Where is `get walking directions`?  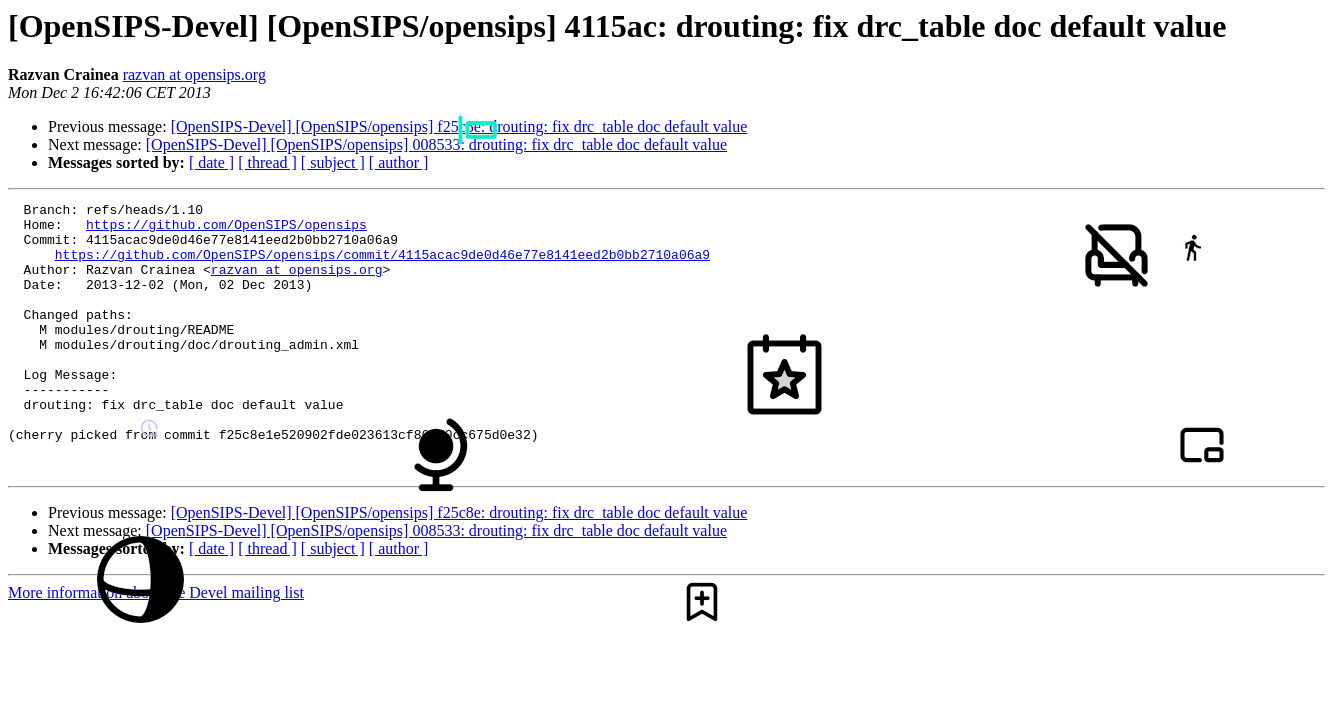
get walking directions is located at coordinates (1192, 247).